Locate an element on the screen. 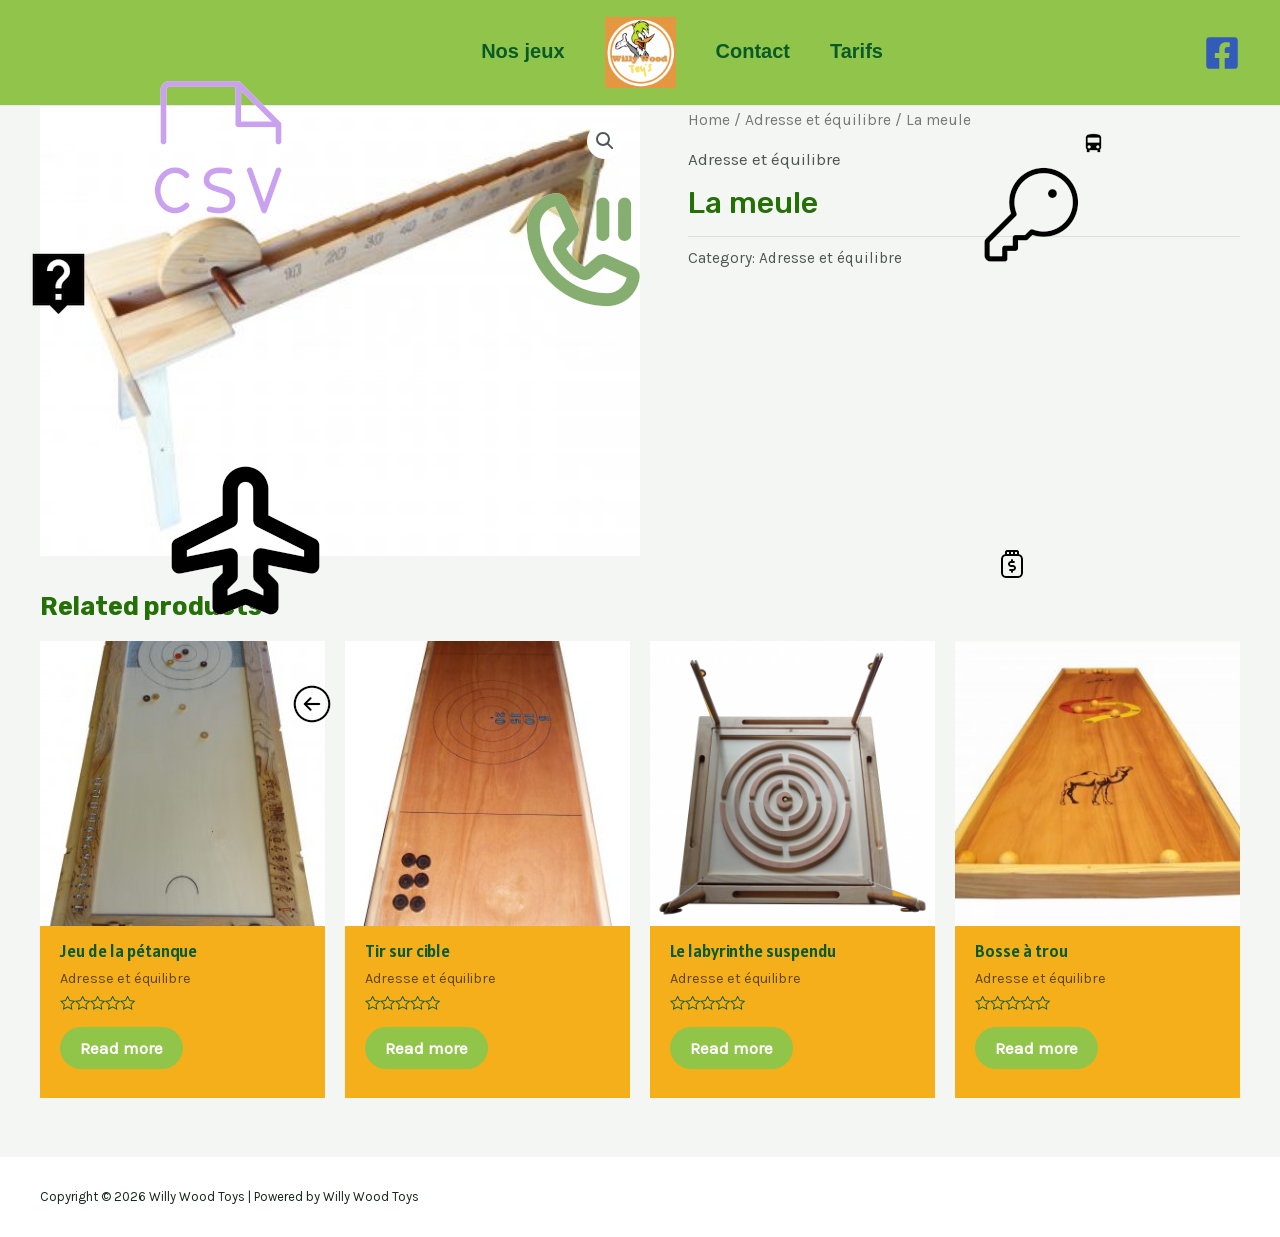  enable airplane mode is located at coordinates (245, 540).